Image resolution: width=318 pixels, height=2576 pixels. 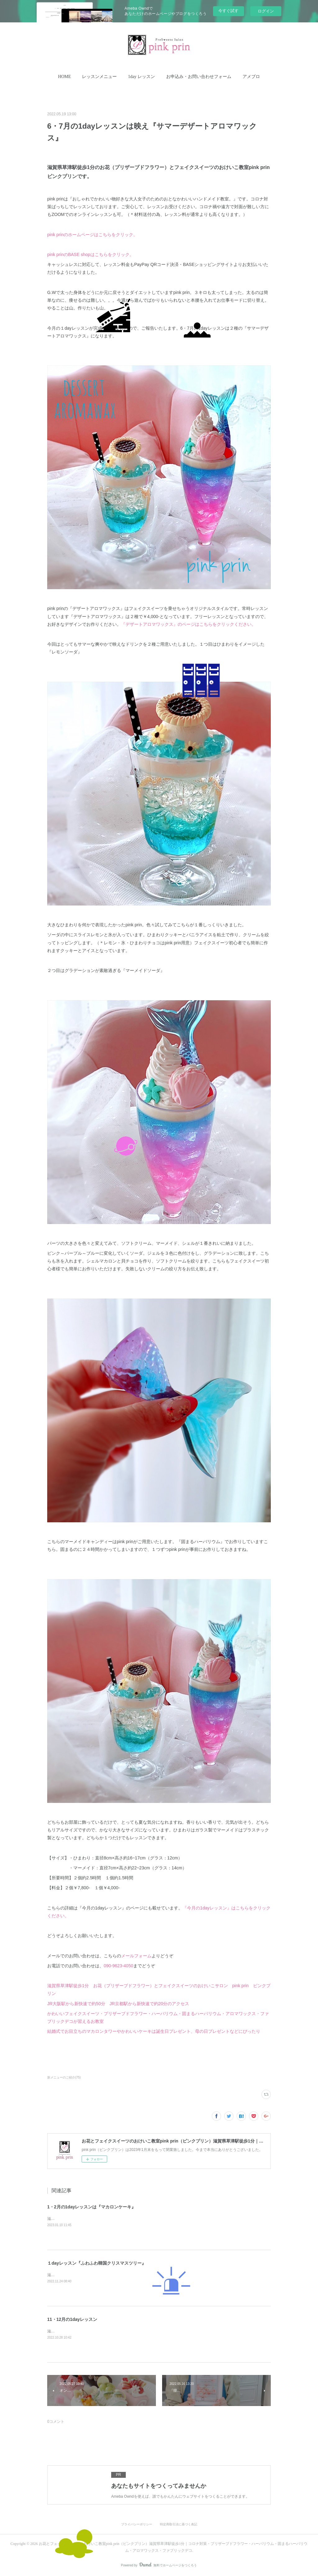 I want to click on indicates an active alert or emergency notification, so click(x=171, y=2280).